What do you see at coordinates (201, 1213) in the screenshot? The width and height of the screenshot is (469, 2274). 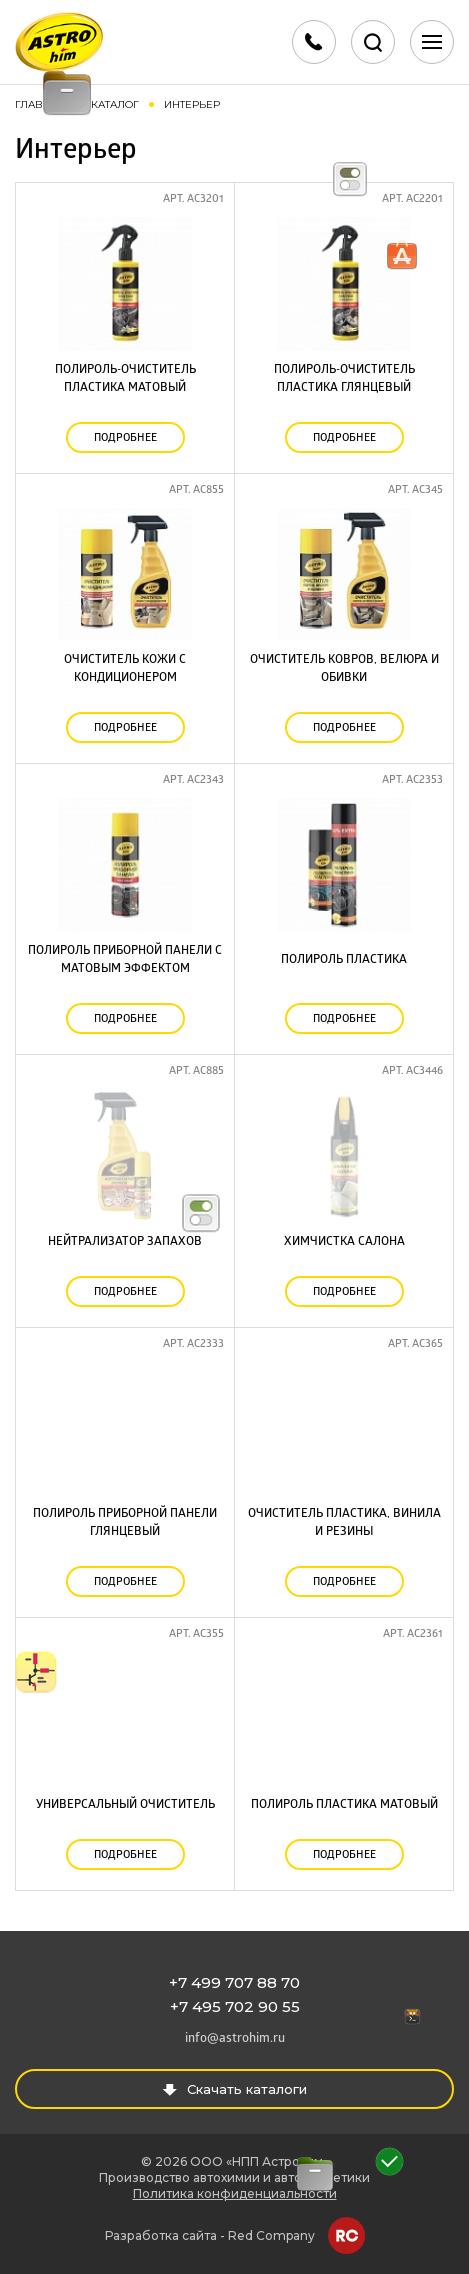 I see `open gnome tweaks to customize system settings` at bounding box center [201, 1213].